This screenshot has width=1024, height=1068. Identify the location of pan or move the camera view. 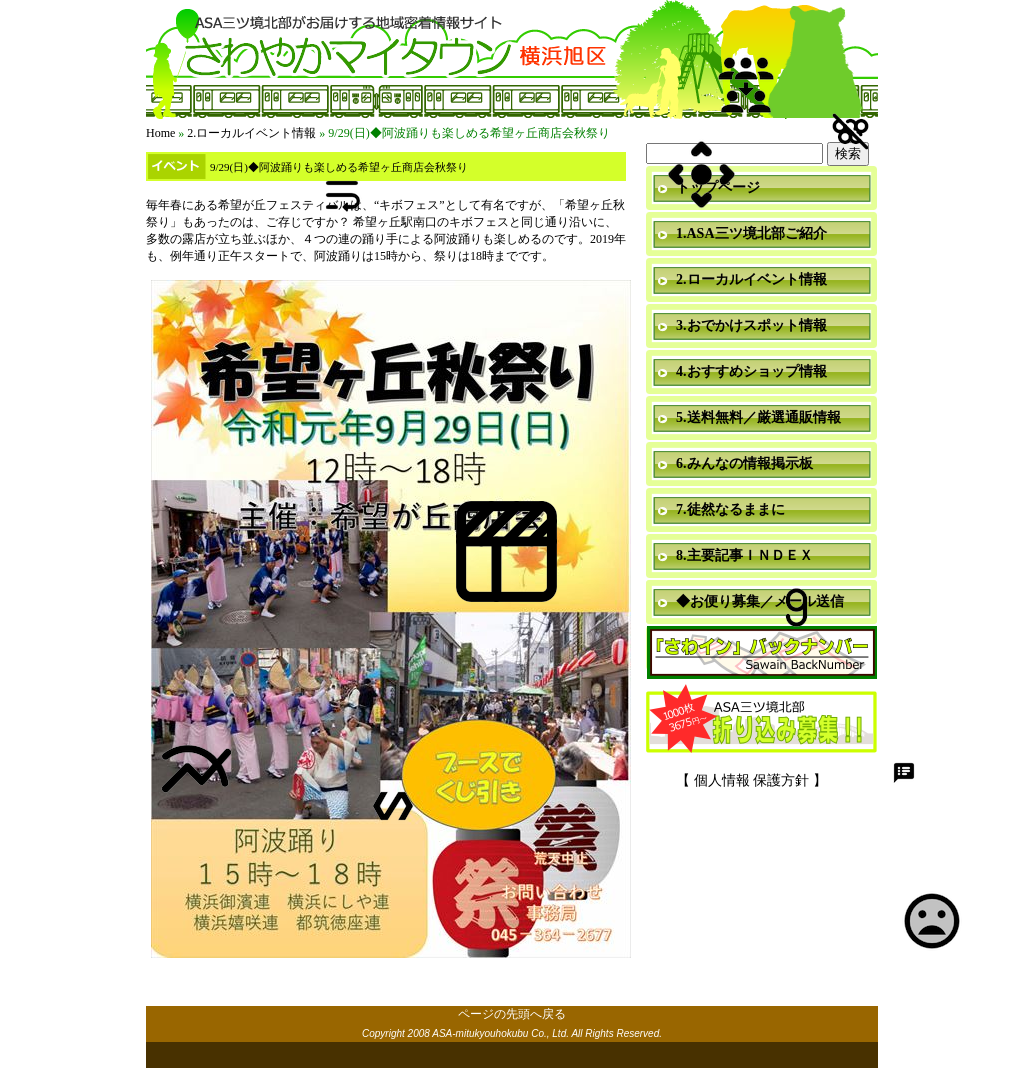
(701, 174).